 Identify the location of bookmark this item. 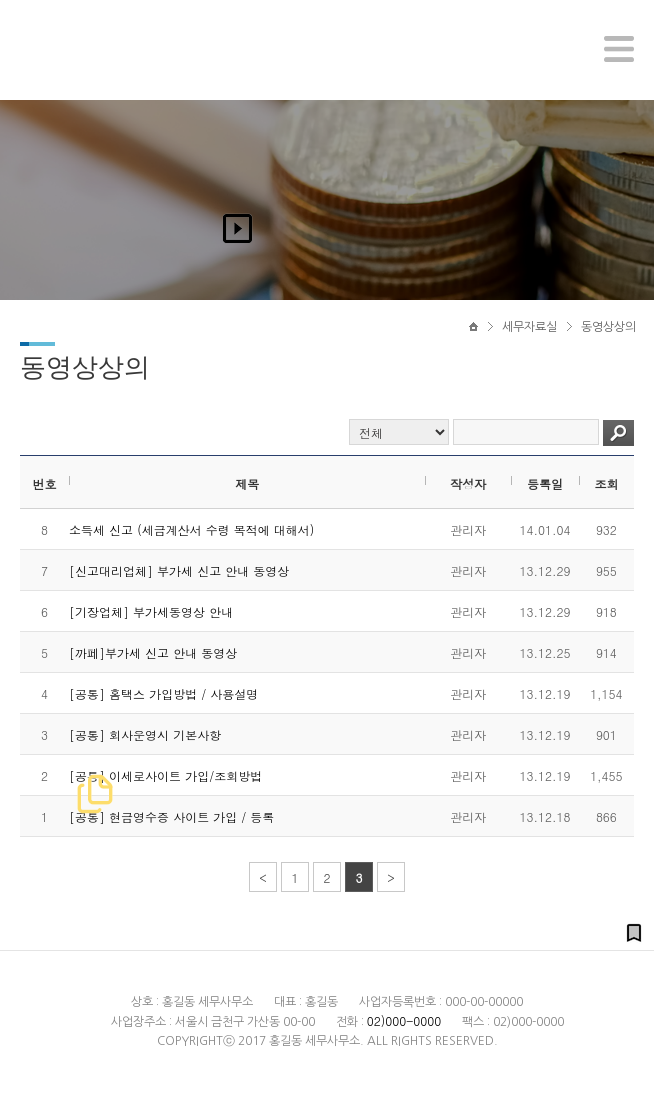
(634, 933).